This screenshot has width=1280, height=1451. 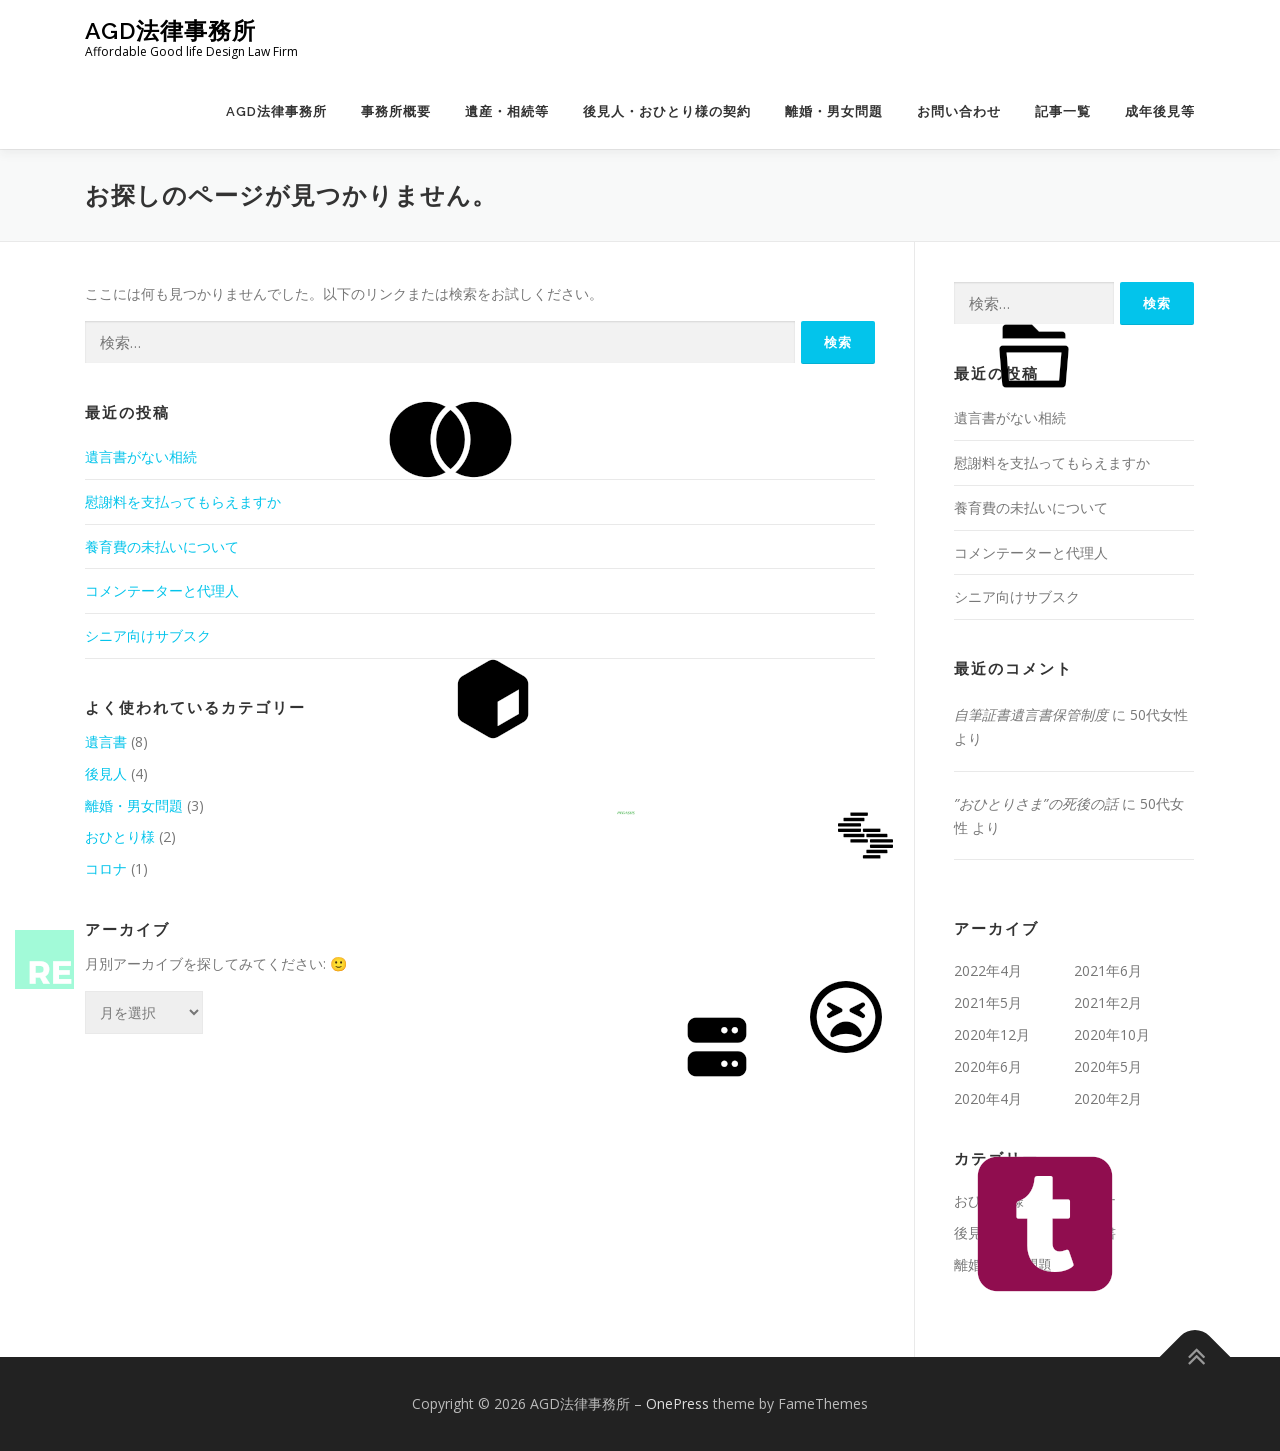 What do you see at coordinates (1045, 1224) in the screenshot?
I see `open tumblr app` at bounding box center [1045, 1224].